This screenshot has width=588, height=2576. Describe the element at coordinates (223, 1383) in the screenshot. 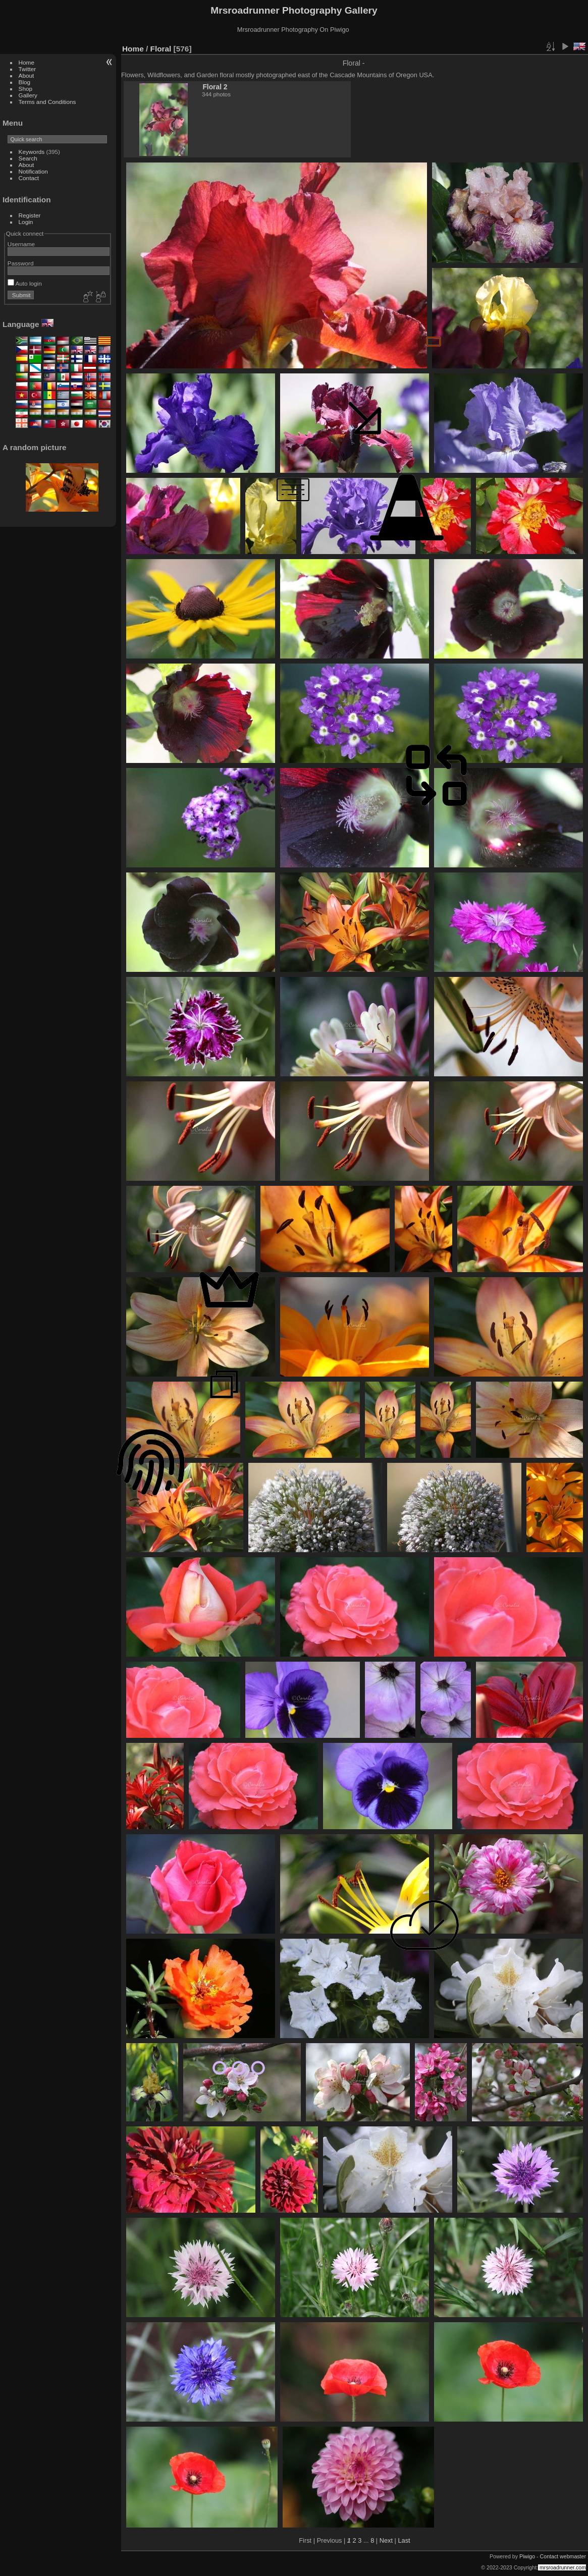

I see `restore window to previous size` at that location.